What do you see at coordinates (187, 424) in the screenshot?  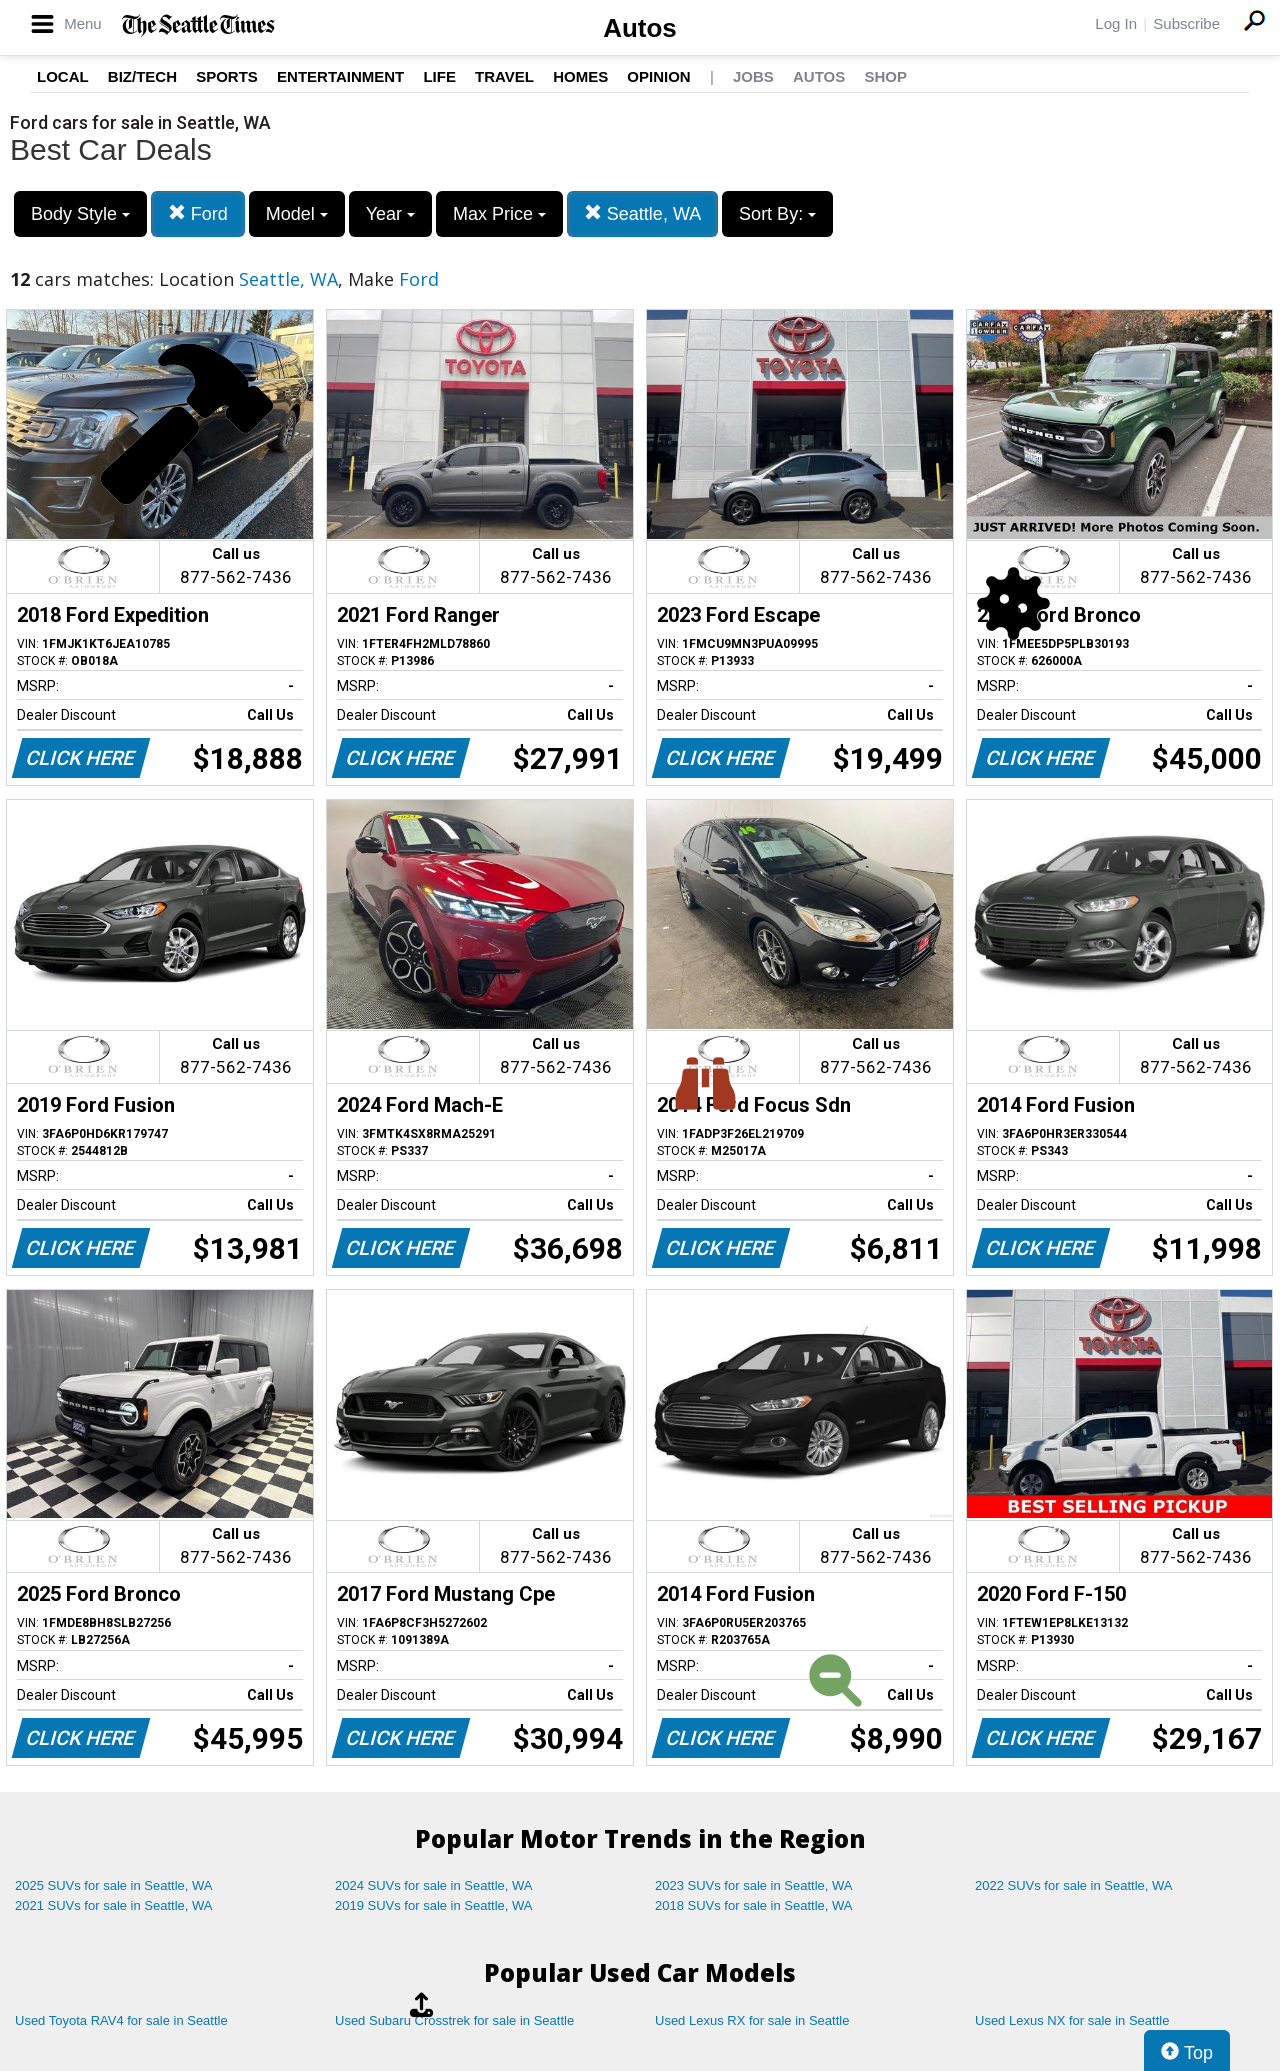 I see `access build or developer tools` at bounding box center [187, 424].